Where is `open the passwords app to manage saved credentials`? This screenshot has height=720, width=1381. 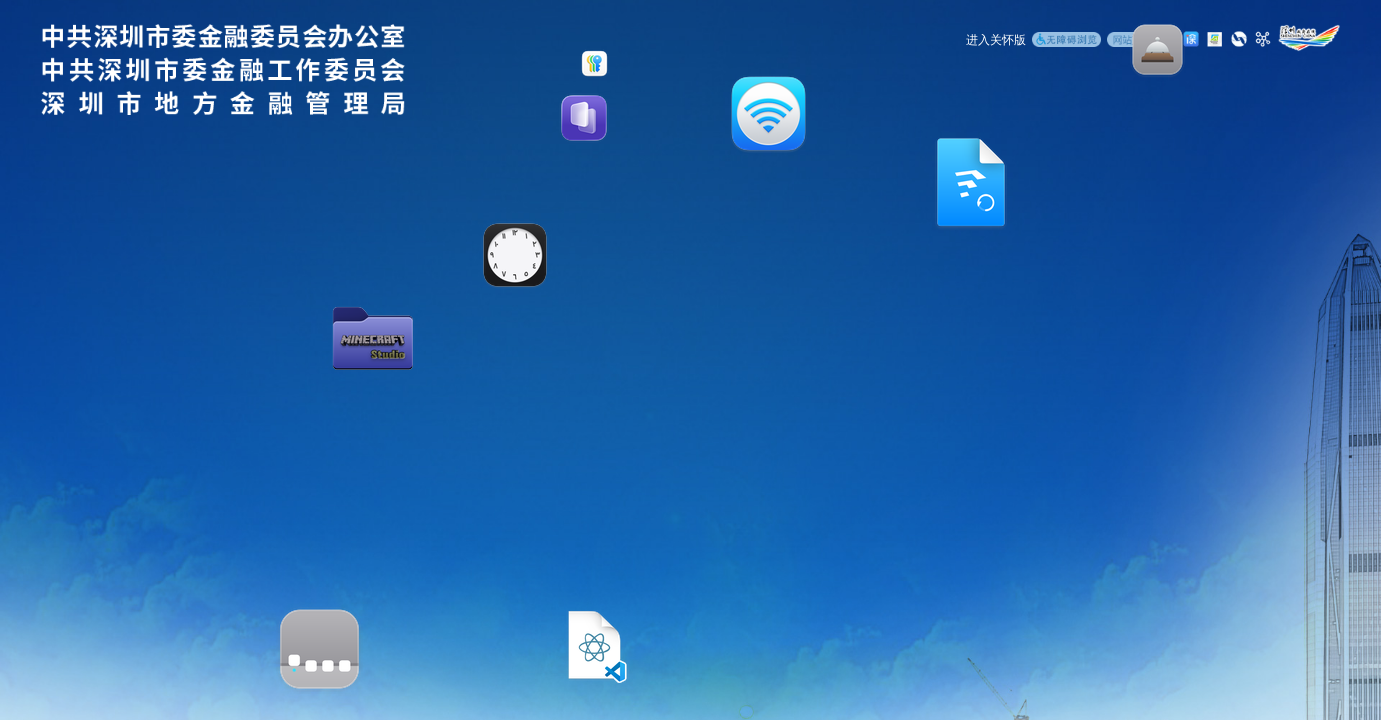 open the passwords app to manage saved credentials is located at coordinates (594, 63).